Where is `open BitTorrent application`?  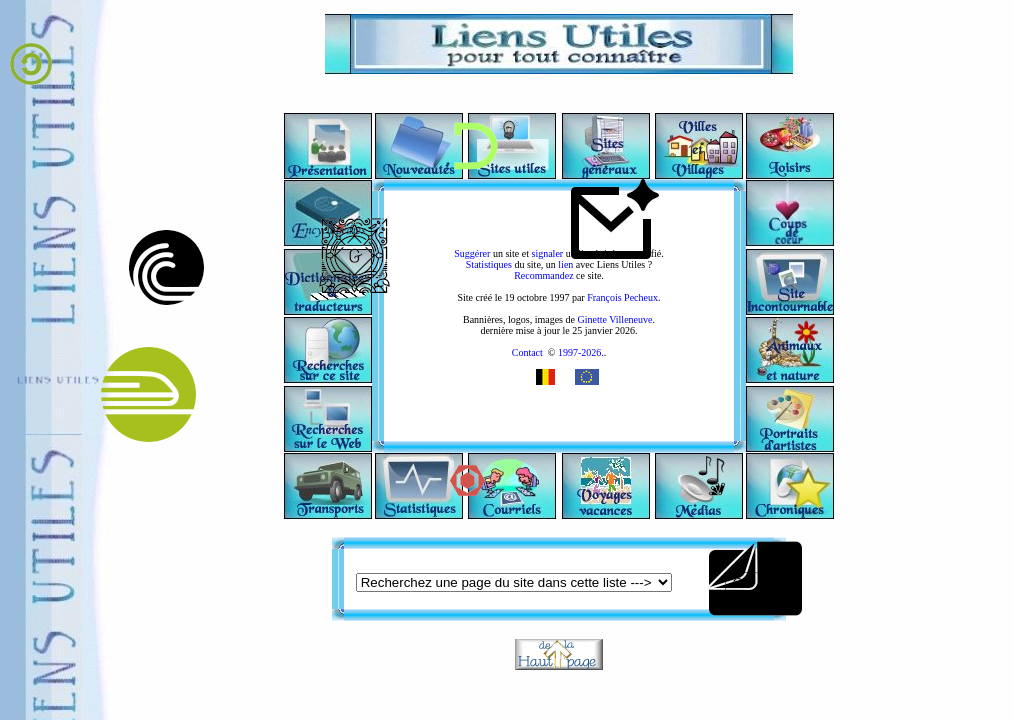 open BitTorrent application is located at coordinates (166, 267).